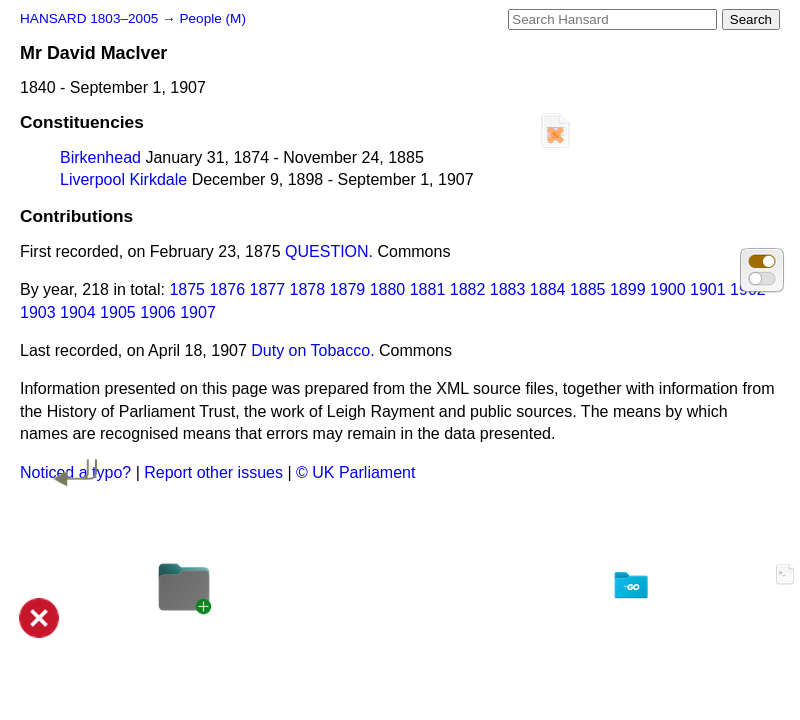  Describe the element at coordinates (631, 586) in the screenshot. I see `open folder containing Go language projects` at that location.